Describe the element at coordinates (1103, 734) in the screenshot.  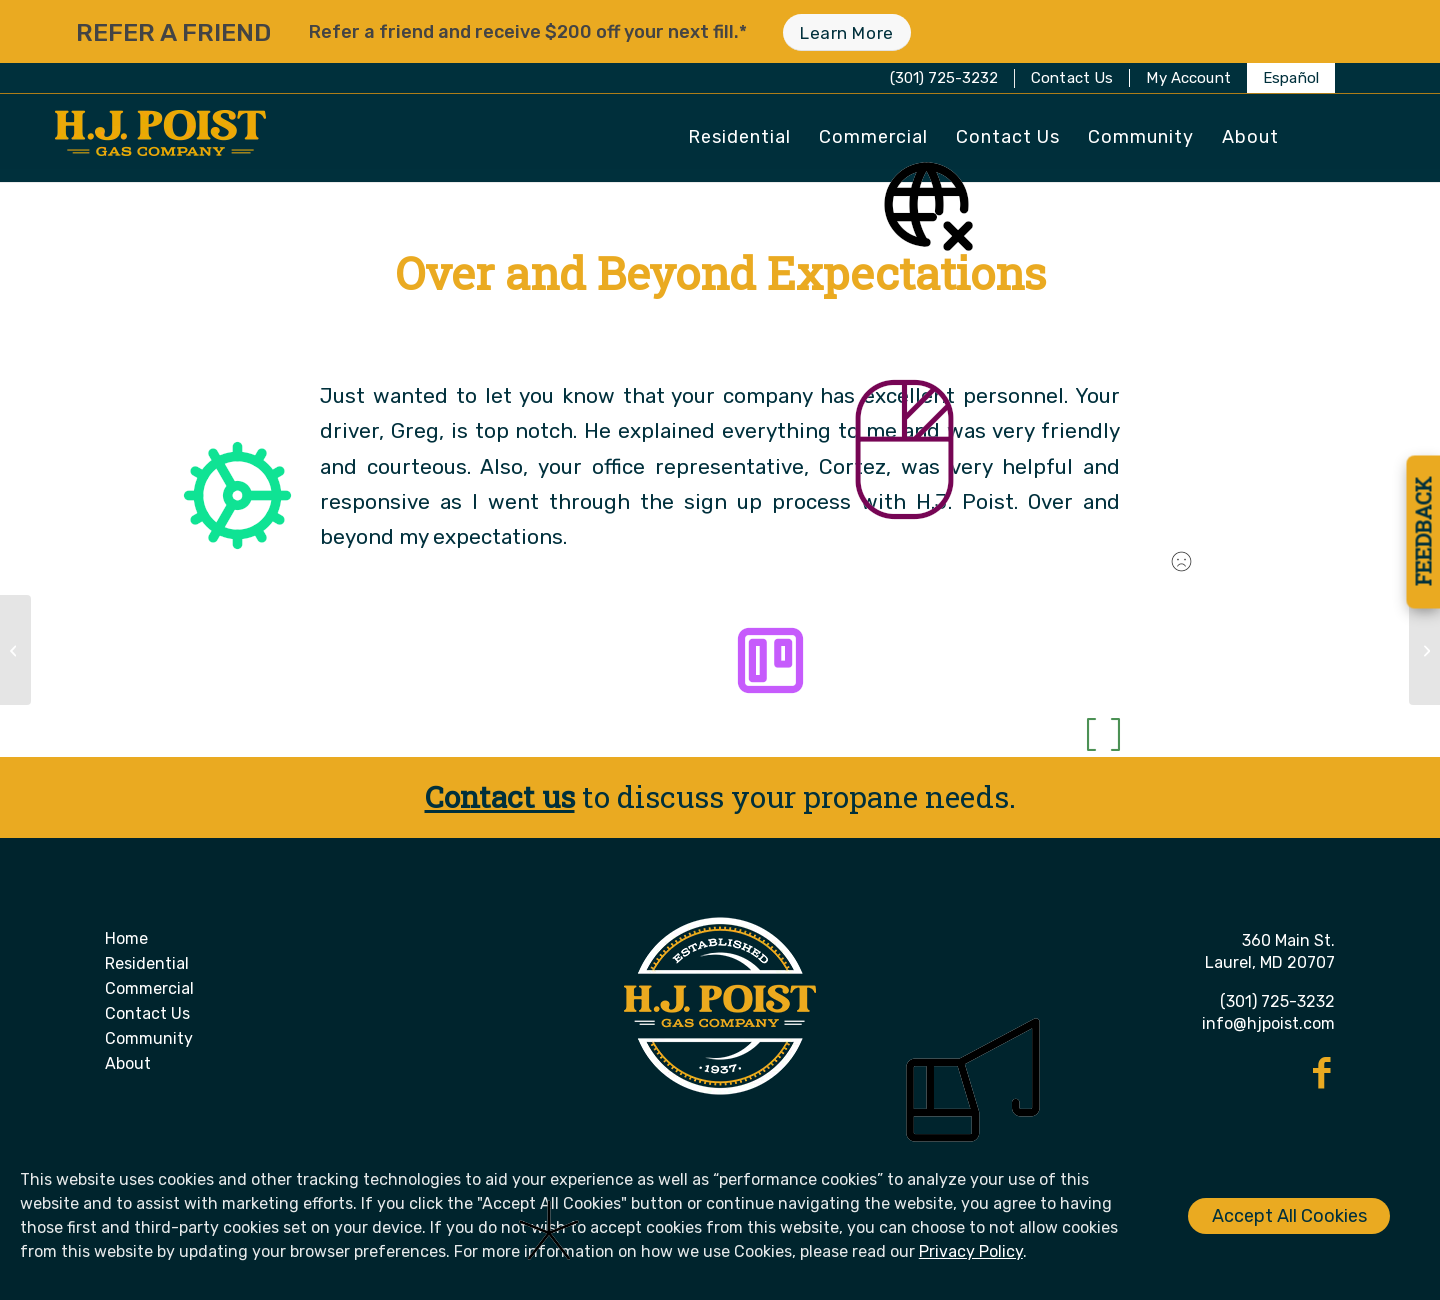
I see `insert or edit code brackets` at that location.